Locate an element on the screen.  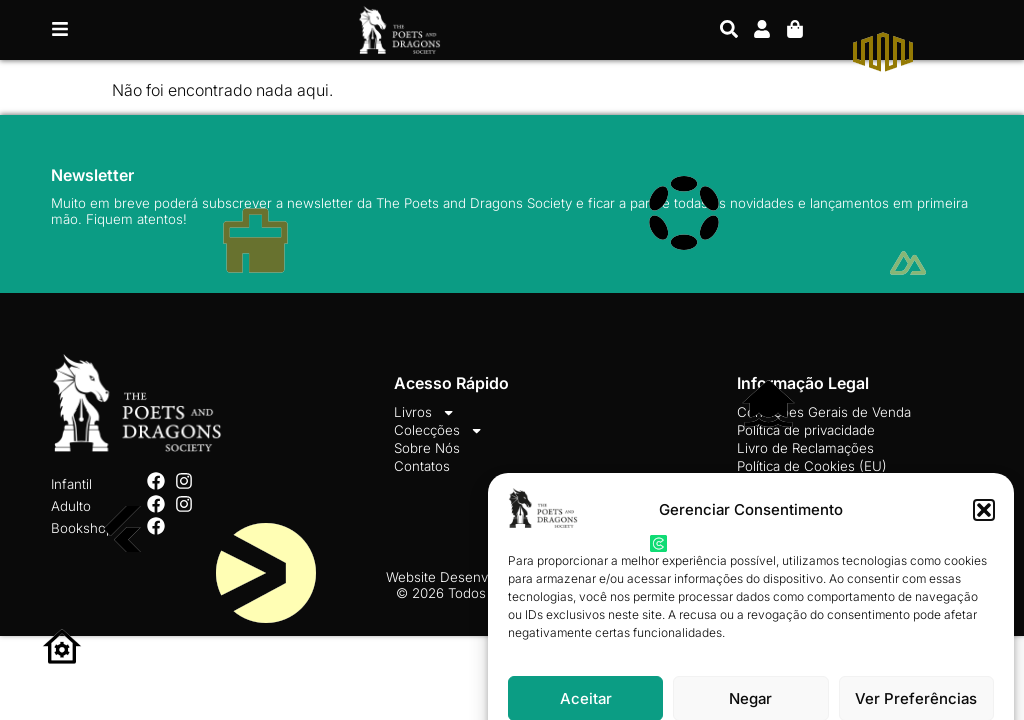
access brush or painting tools is located at coordinates (255, 240).